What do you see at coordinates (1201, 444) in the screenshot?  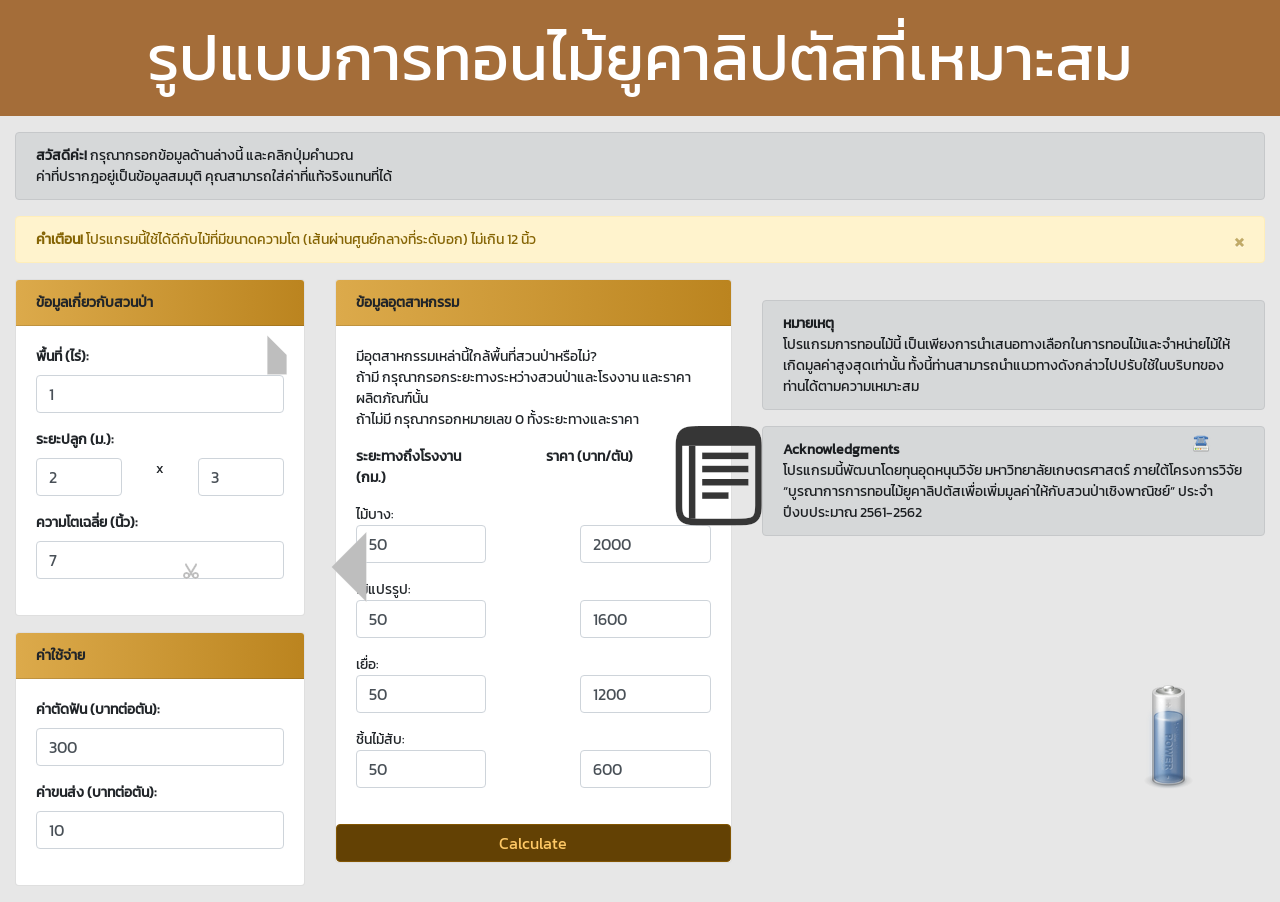 I see `access modem or dial-up network settings` at bounding box center [1201, 444].